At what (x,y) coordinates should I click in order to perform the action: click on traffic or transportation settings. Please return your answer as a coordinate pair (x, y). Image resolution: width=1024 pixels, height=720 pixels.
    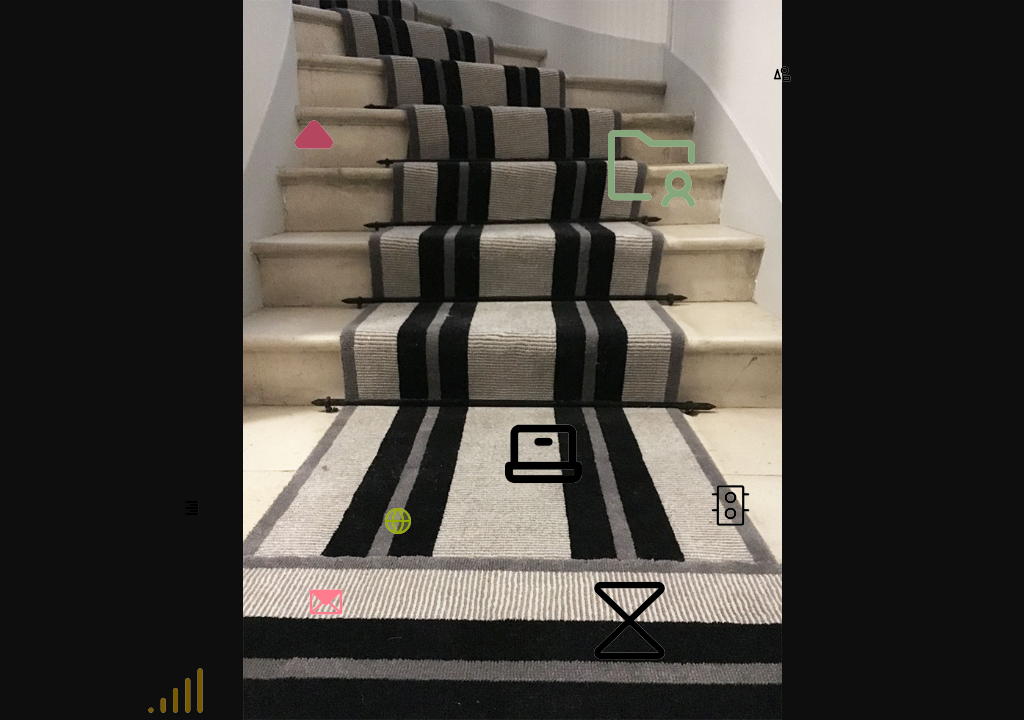
    Looking at the image, I should click on (730, 505).